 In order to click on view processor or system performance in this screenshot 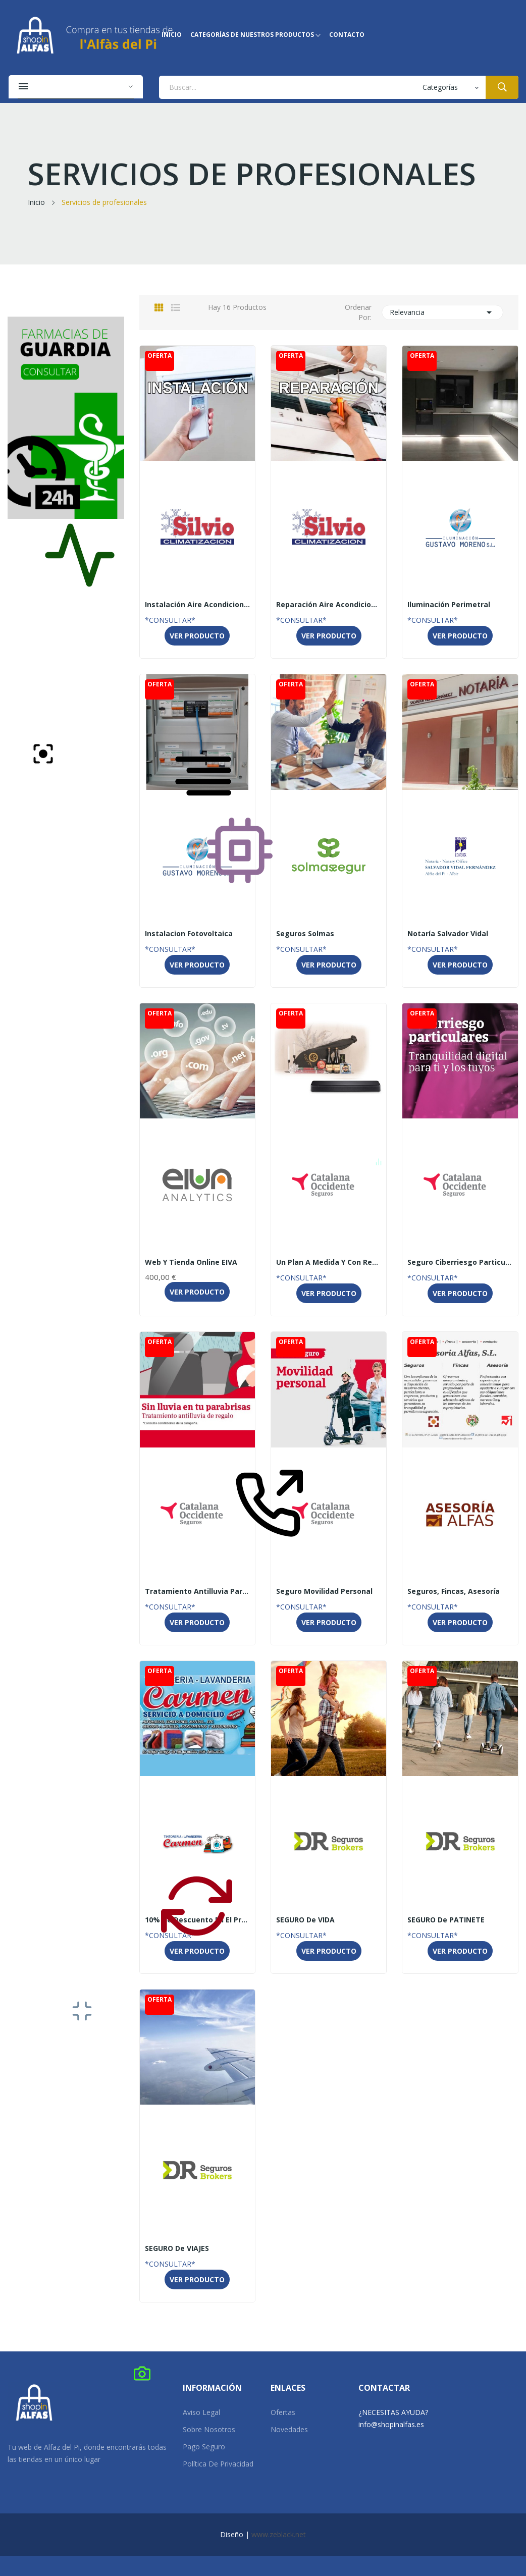, I will do `click(240, 850)`.